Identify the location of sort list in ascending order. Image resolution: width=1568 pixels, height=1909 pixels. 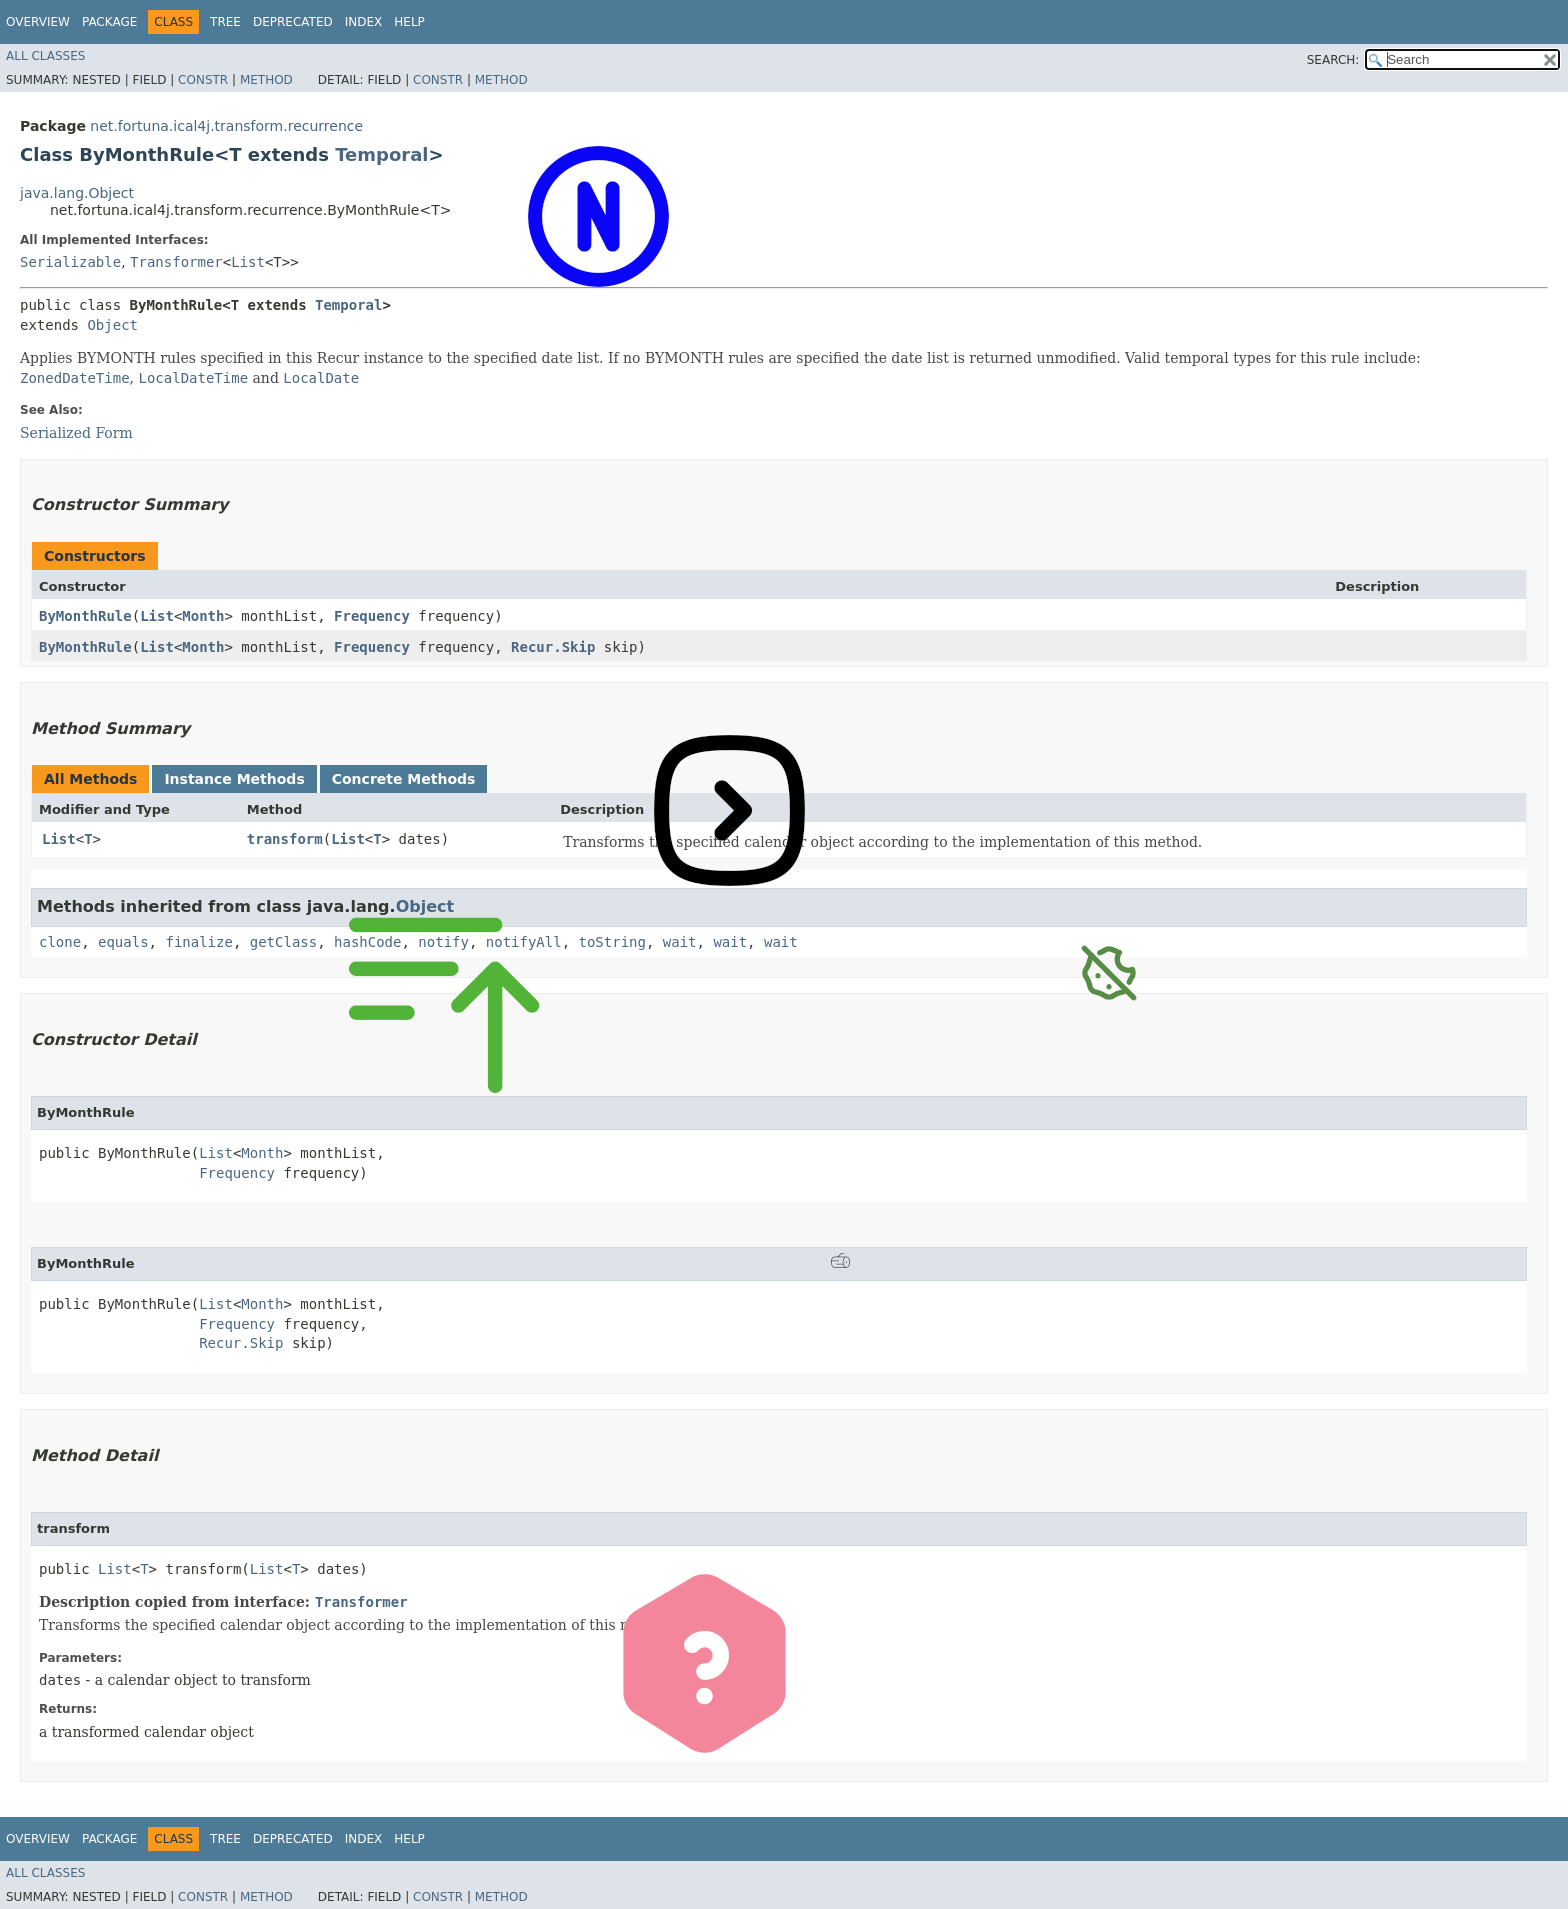
(444, 998).